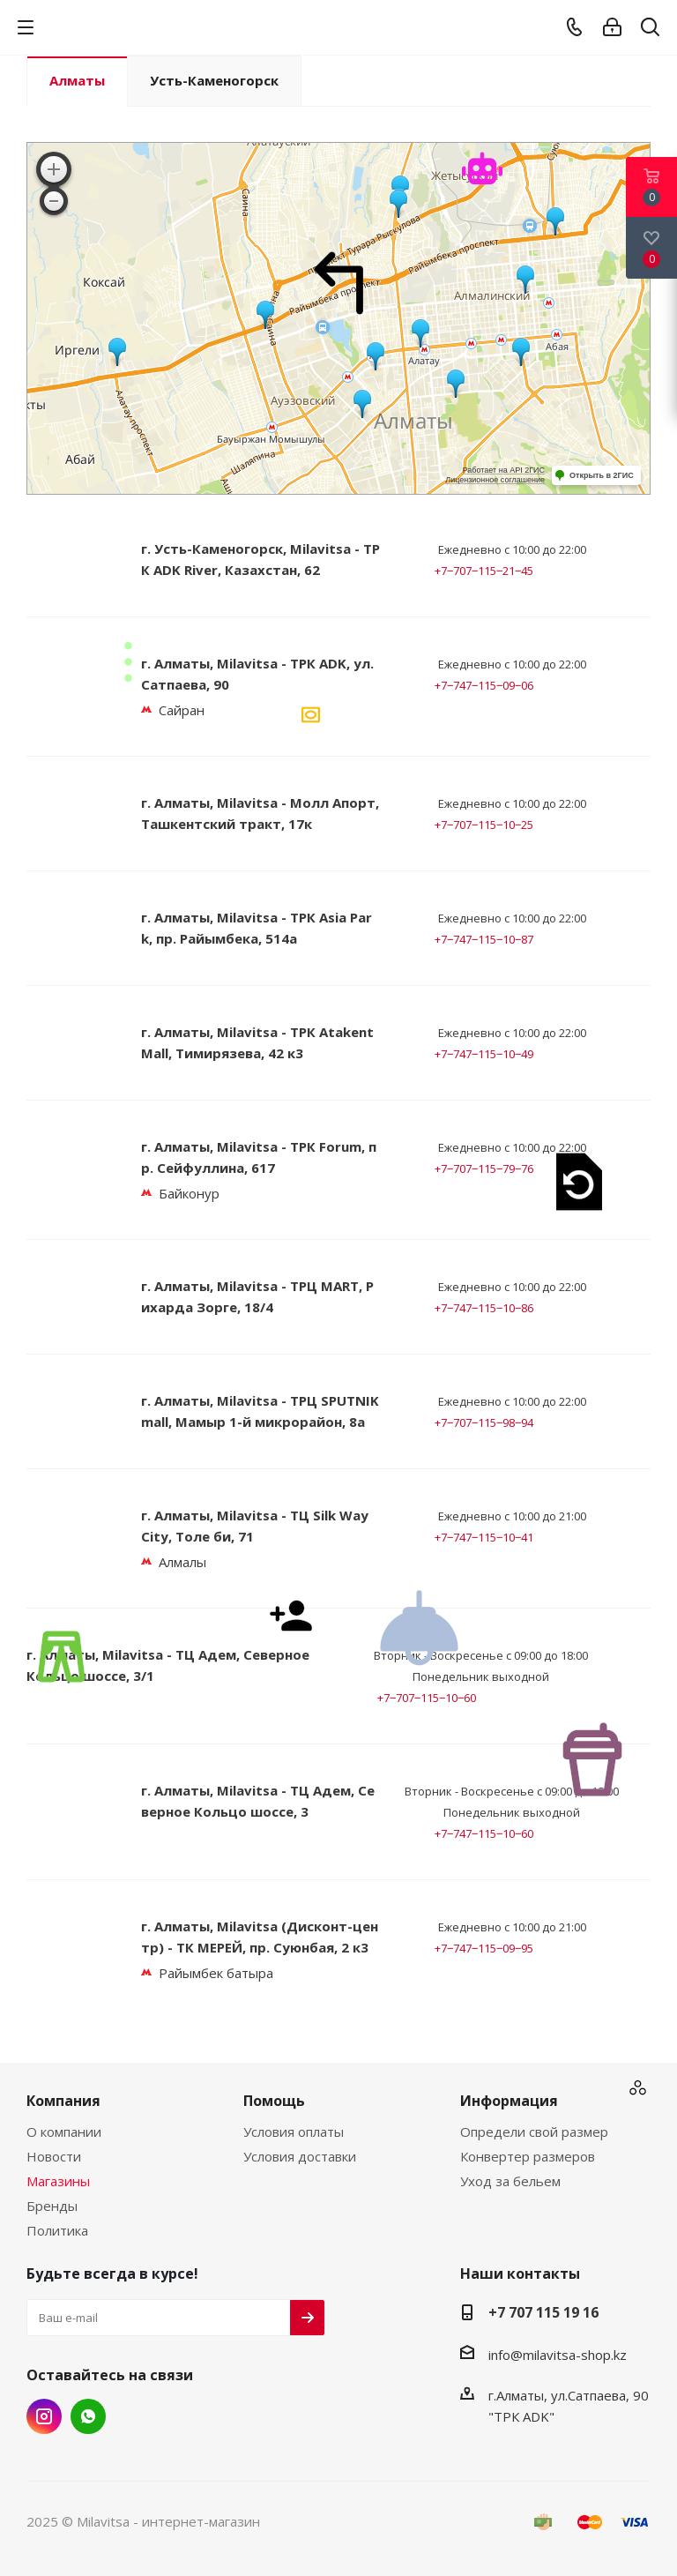 The width and height of the screenshot is (677, 2576). What do you see at coordinates (592, 1759) in the screenshot?
I see `order a coffee or beverage` at bounding box center [592, 1759].